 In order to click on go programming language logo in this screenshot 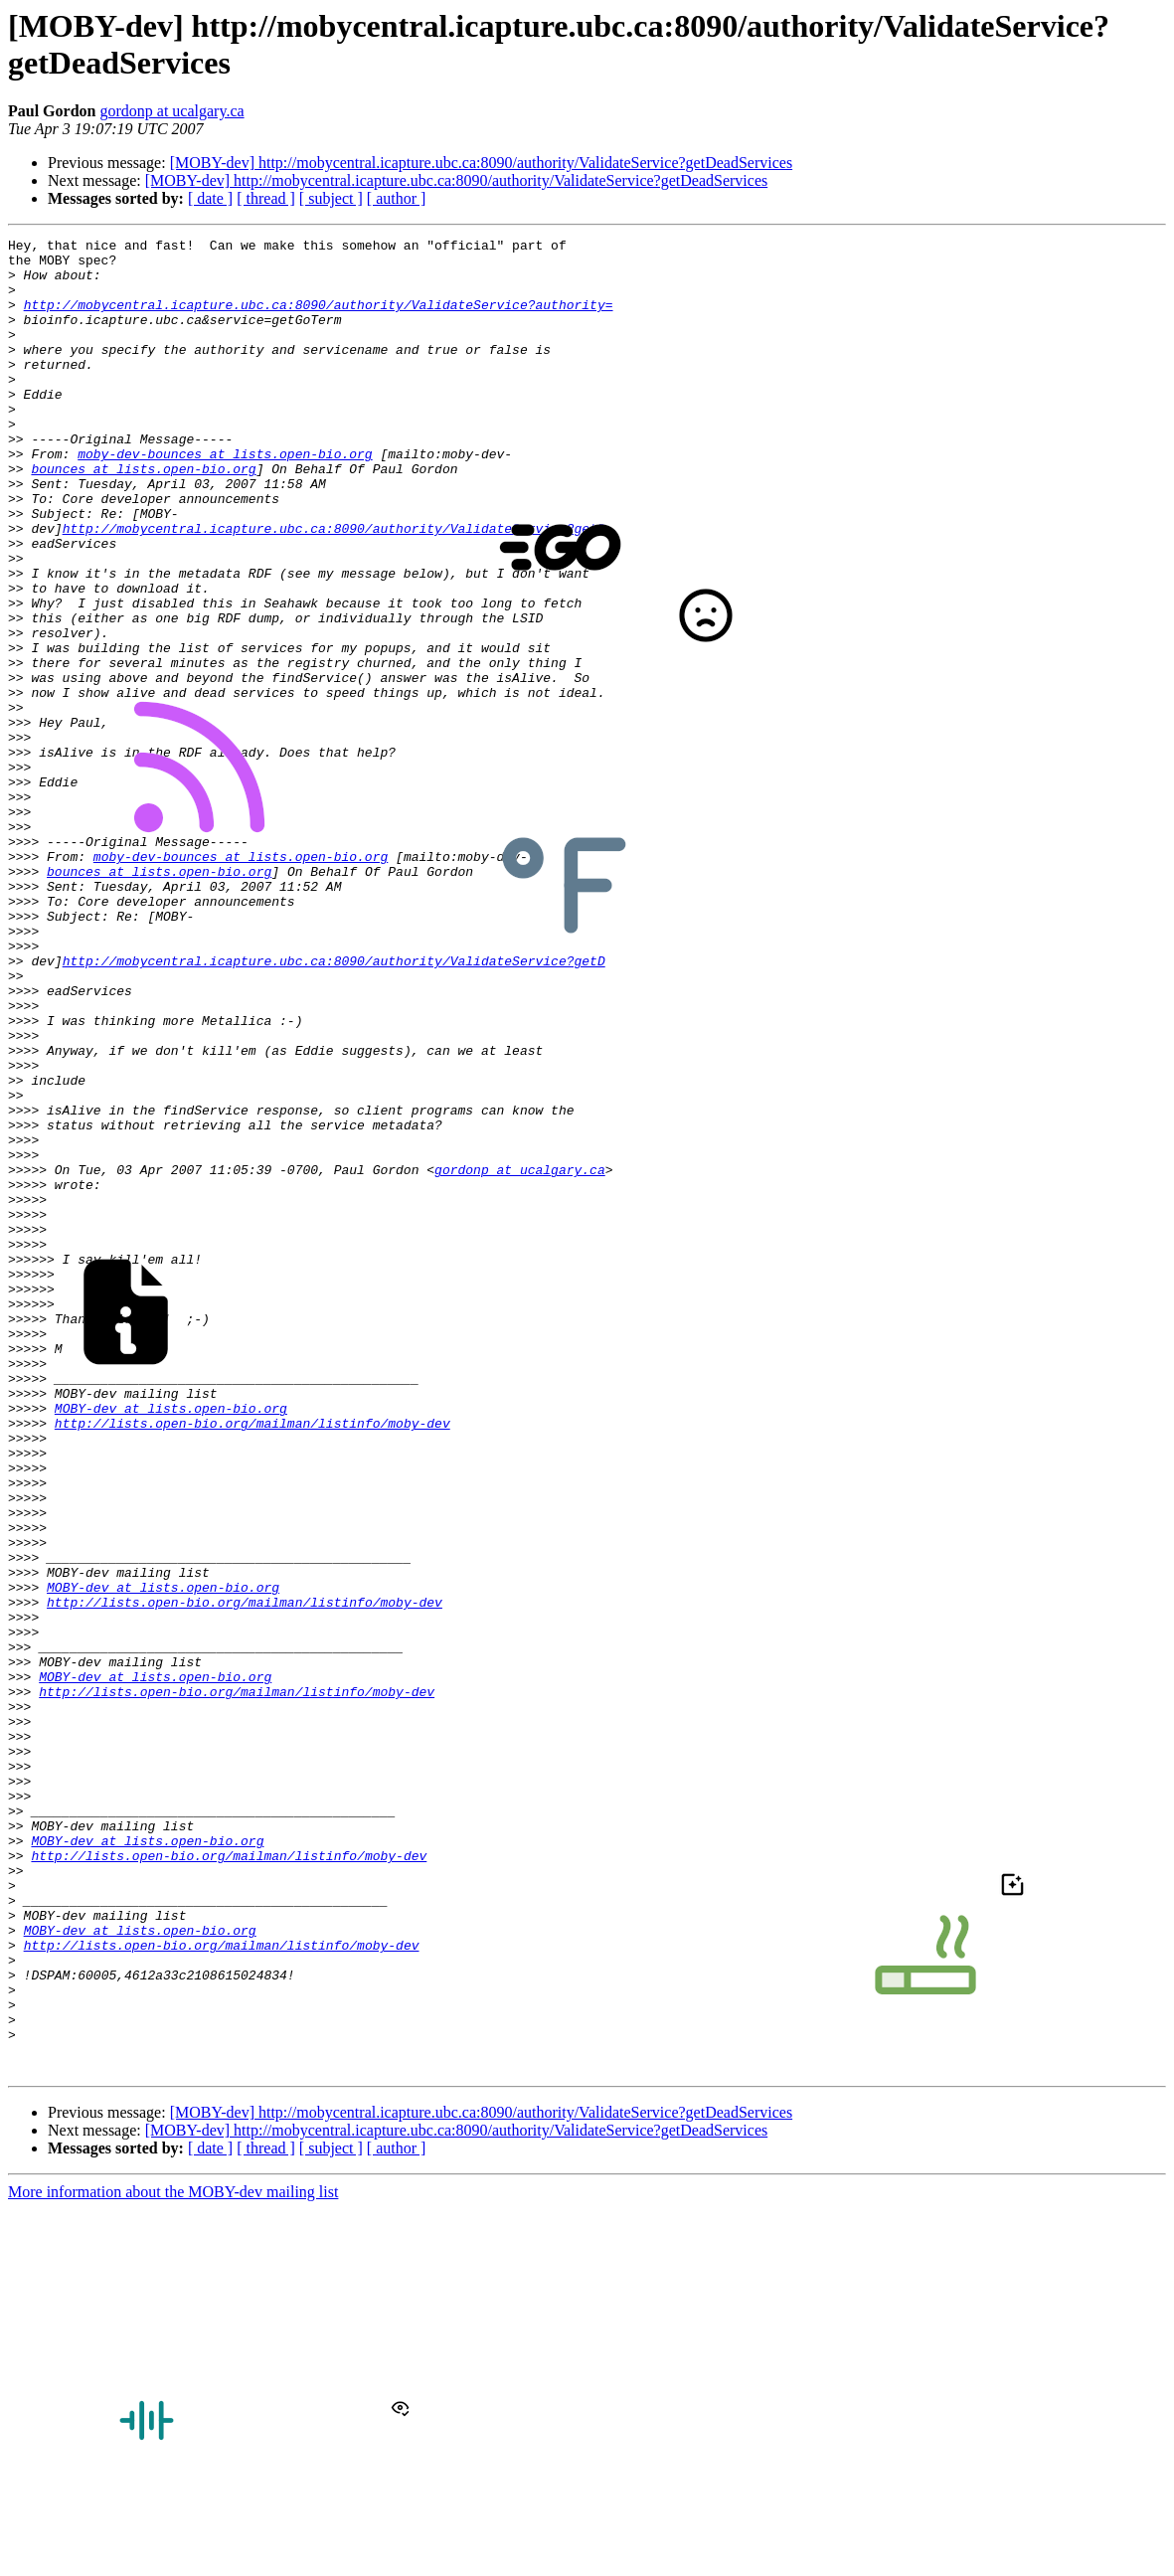, I will do `click(563, 547)`.